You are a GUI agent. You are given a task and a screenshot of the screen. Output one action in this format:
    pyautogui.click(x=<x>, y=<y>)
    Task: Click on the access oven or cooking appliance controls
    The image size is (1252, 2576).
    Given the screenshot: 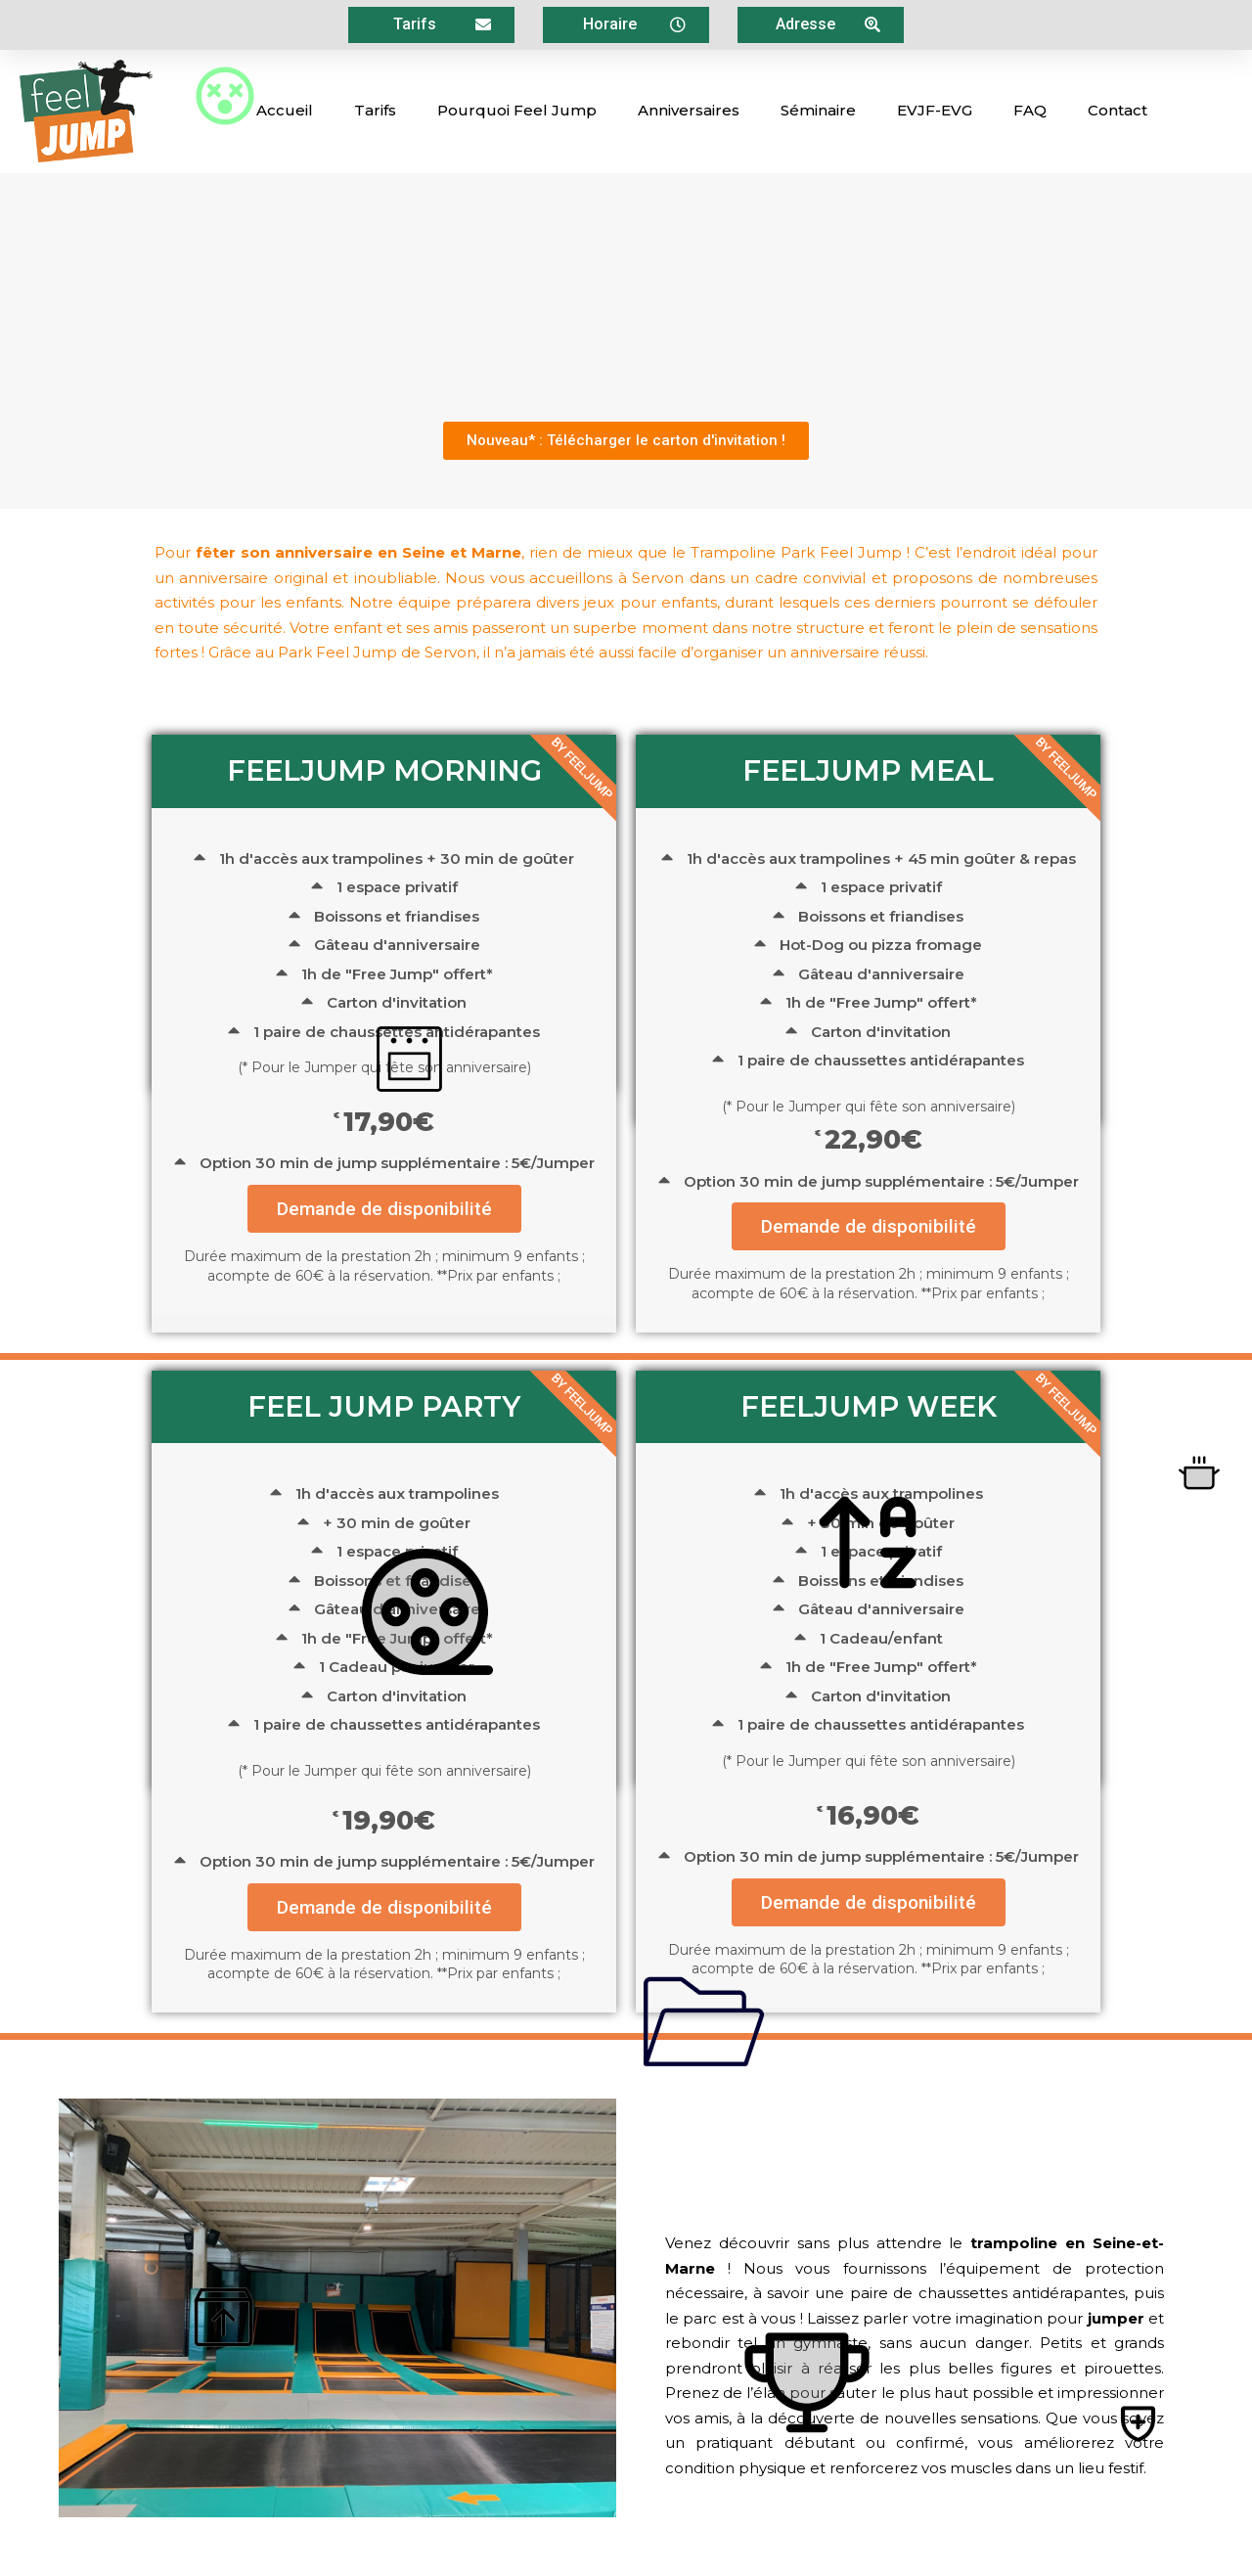 What is the action you would take?
    pyautogui.click(x=409, y=1059)
    